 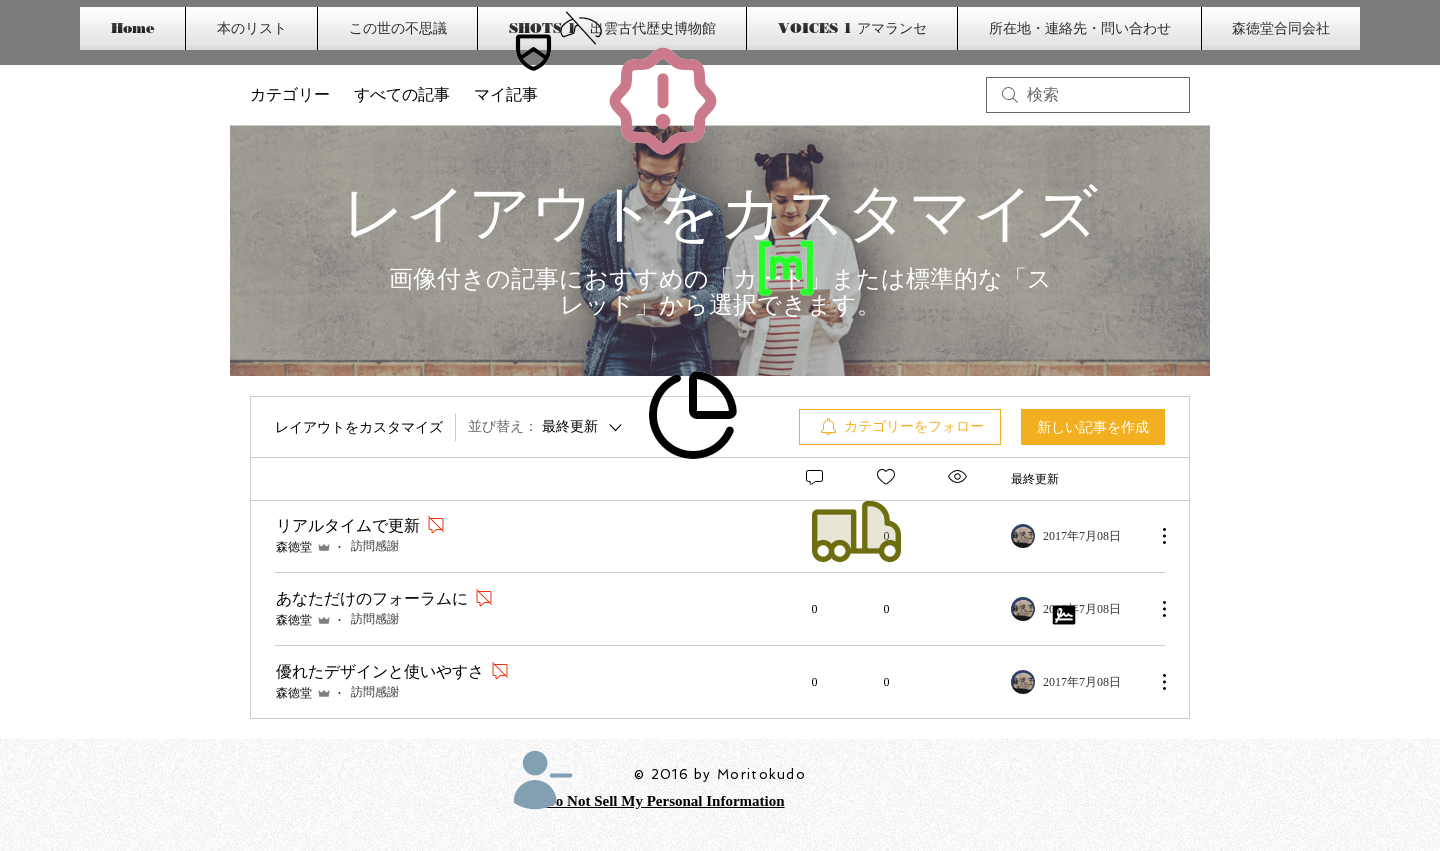 I want to click on add your signature to a document, so click(x=1064, y=615).